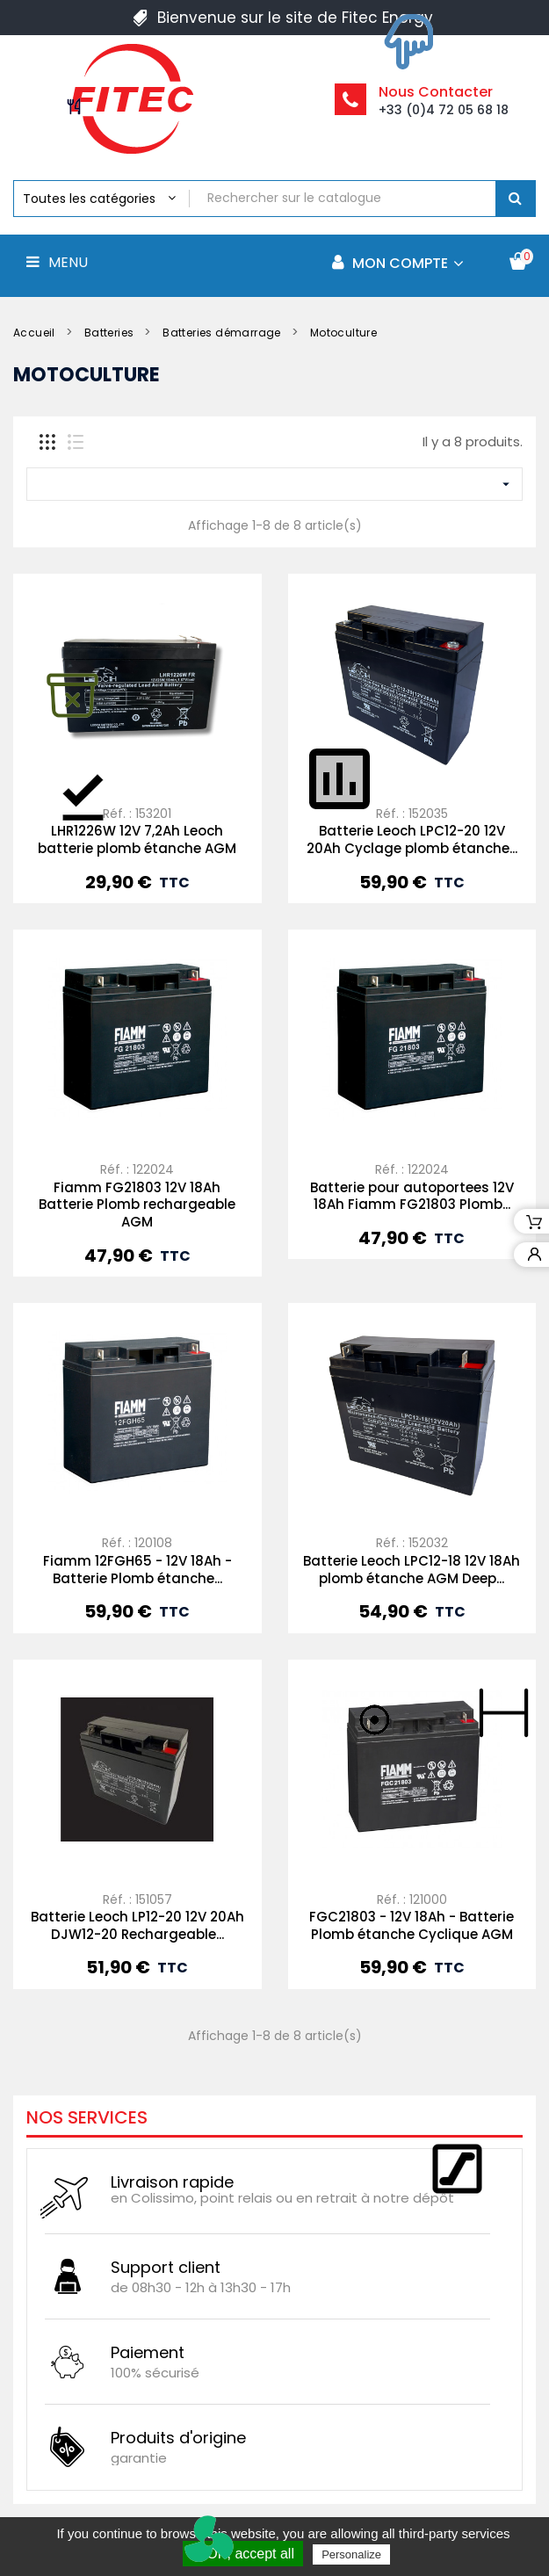 The image size is (549, 2576). I want to click on view analytics and reports, so click(339, 778).